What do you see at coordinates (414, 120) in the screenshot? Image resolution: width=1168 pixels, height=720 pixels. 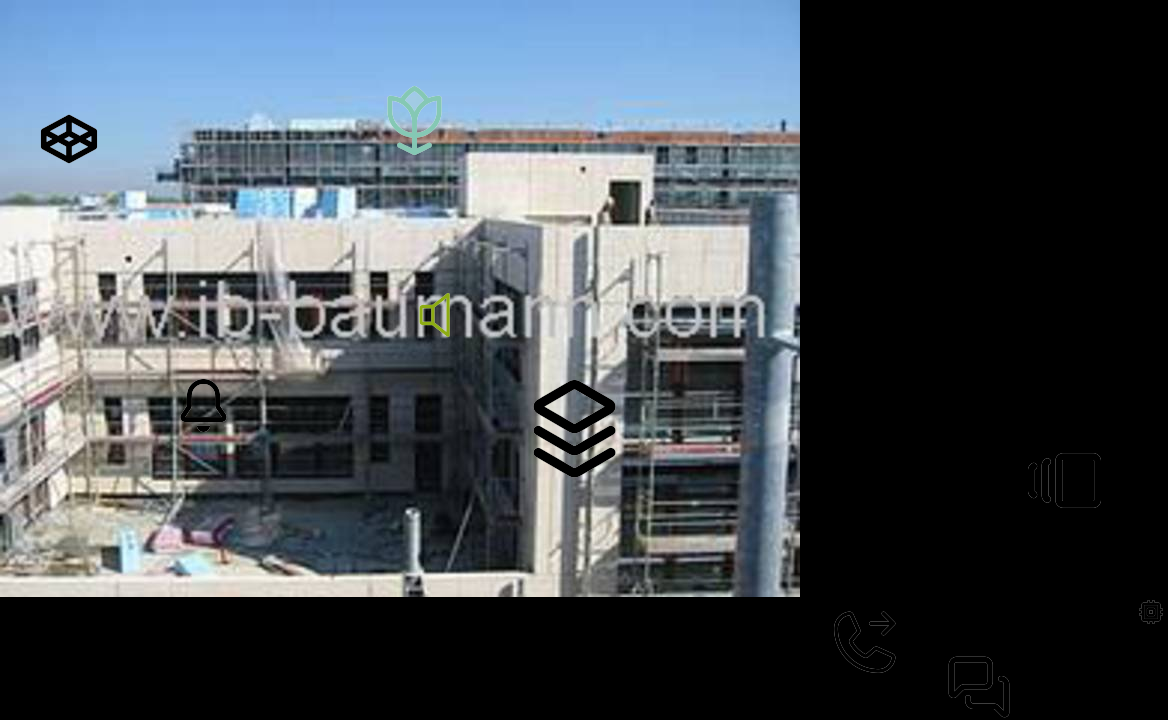 I see `access garden or plant care features` at bounding box center [414, 120].